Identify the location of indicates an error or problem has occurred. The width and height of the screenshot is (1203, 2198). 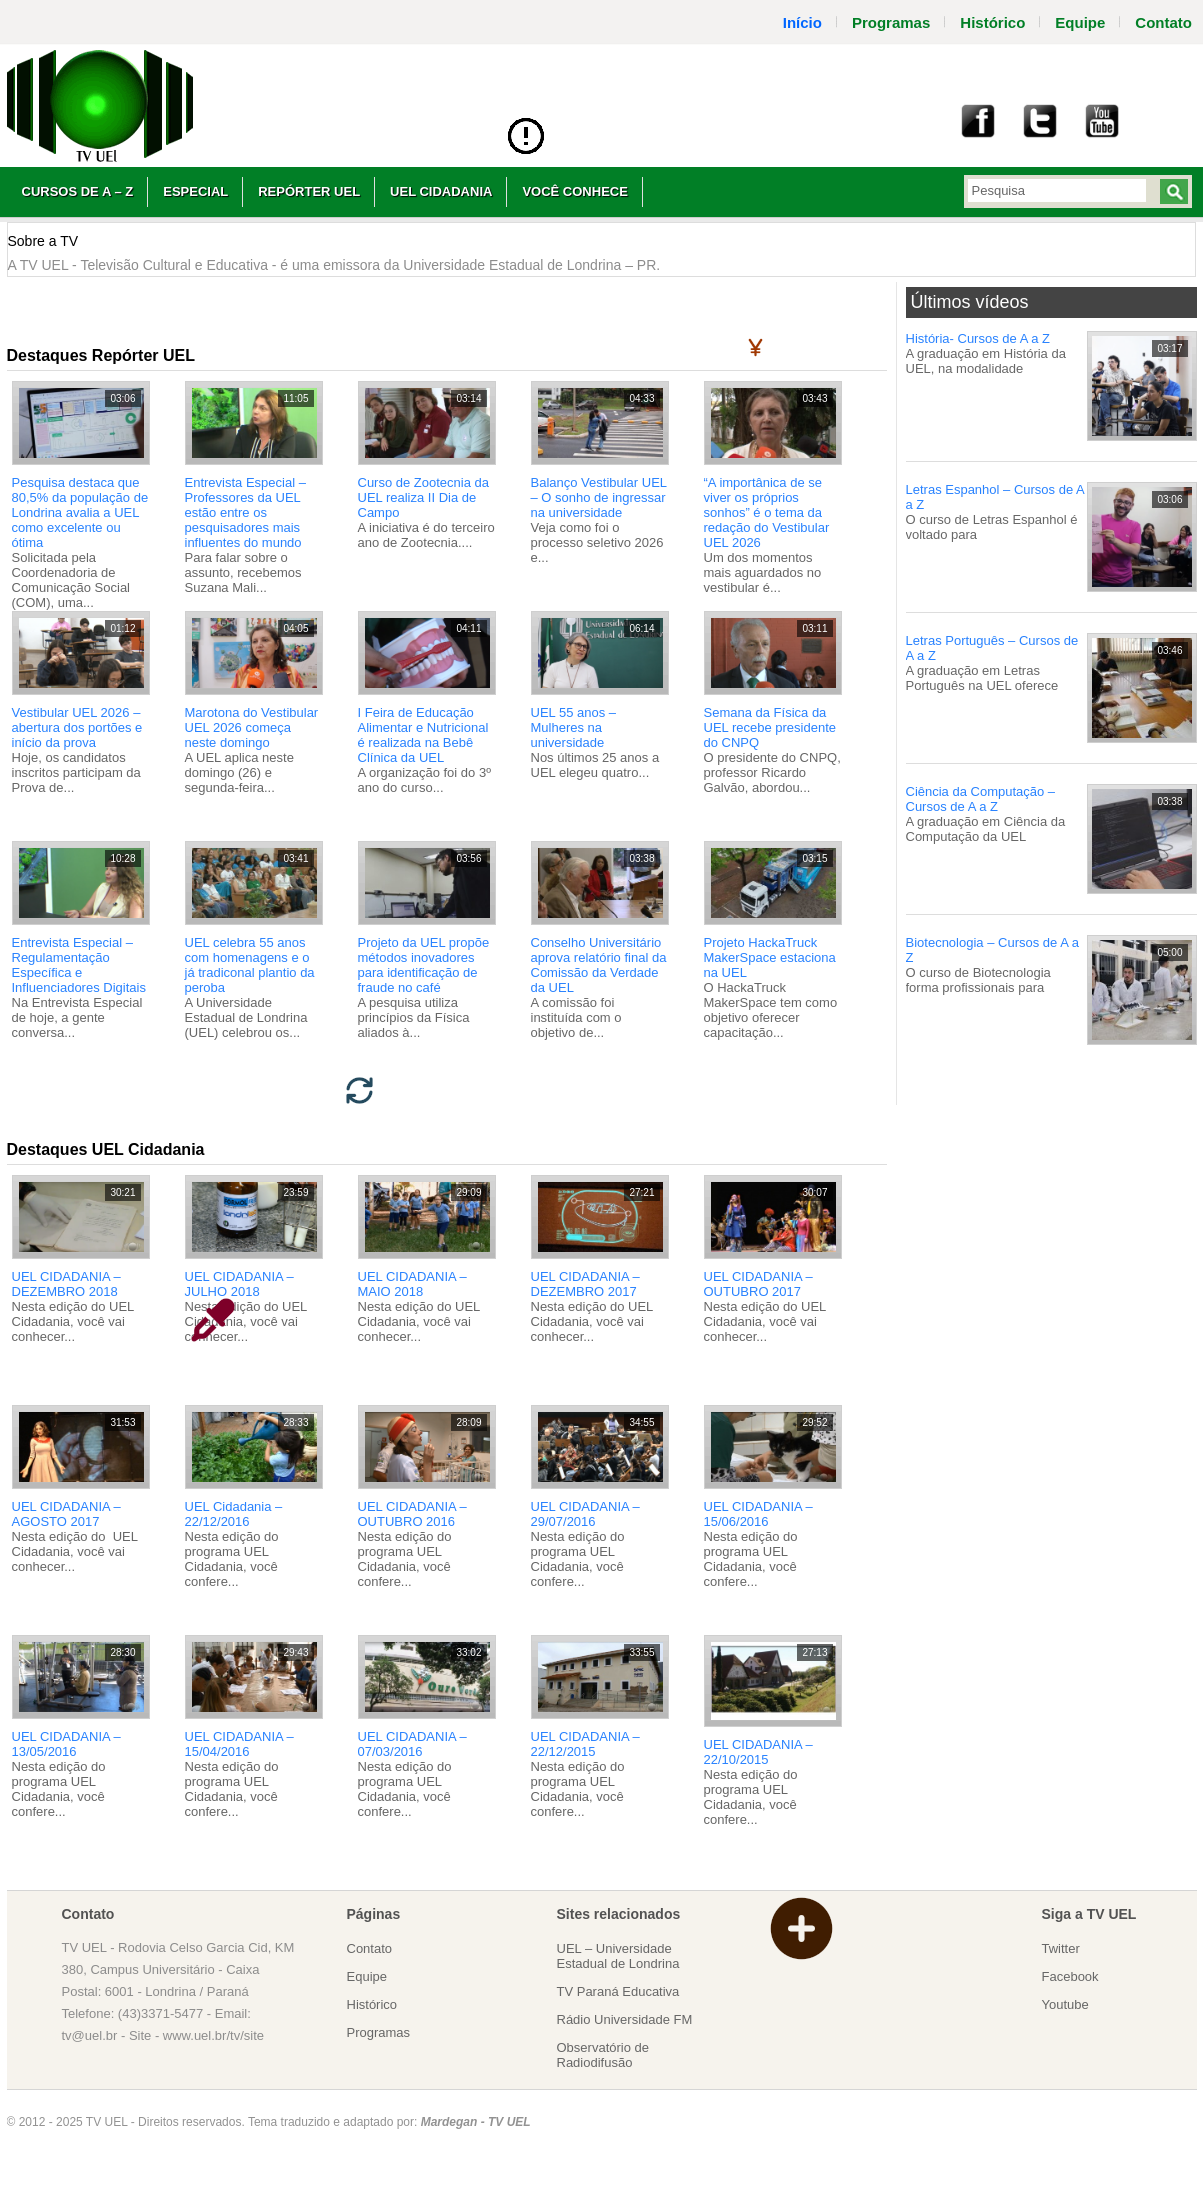
(526, 136).